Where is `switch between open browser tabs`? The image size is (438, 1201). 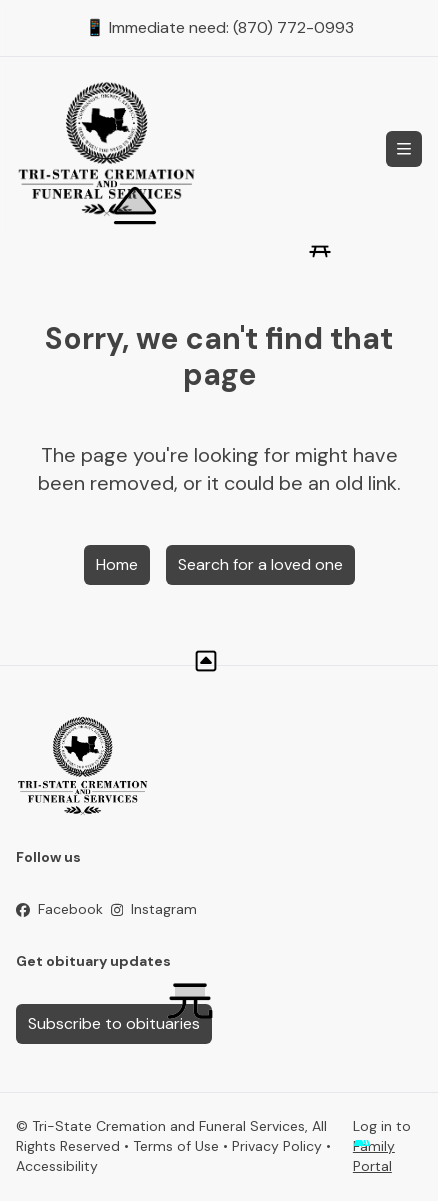
switch between open browser tabs is located at coordinates (362, 1143).